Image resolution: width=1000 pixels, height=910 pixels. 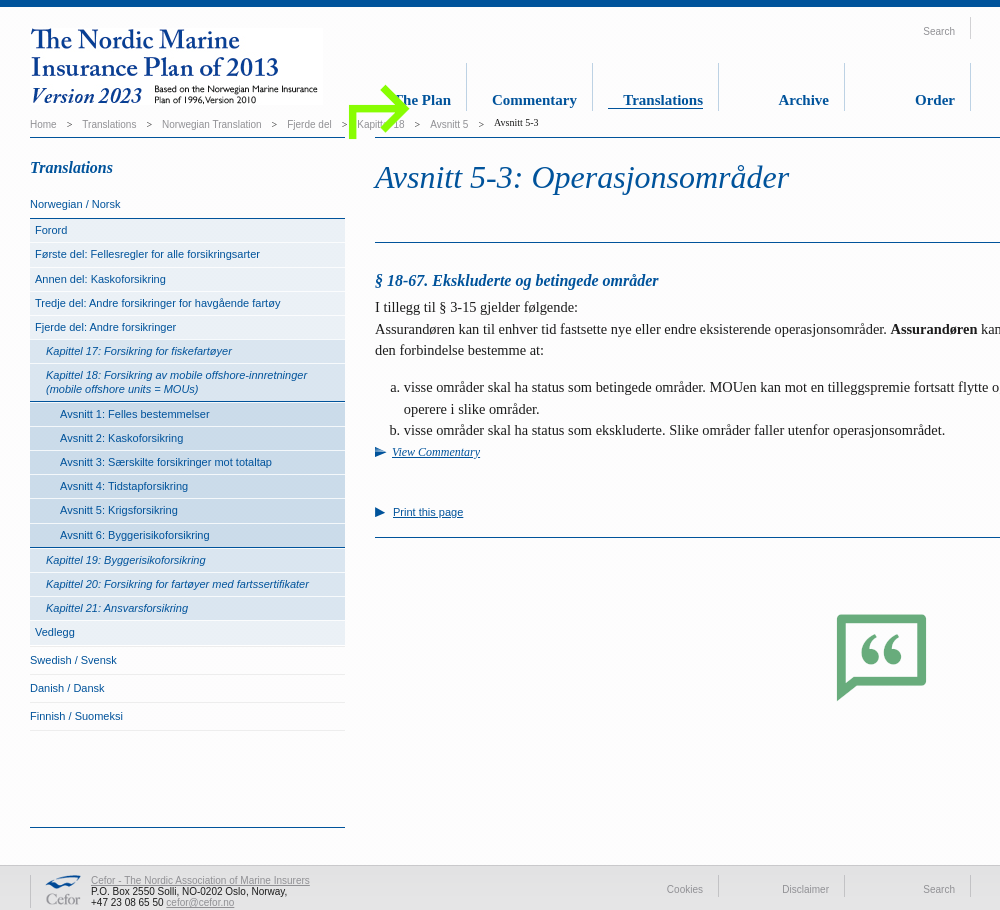 What do you see at coordinates (375, 112) in the screenshot?
I see `forward or share content` at bounding box center [375, 112].